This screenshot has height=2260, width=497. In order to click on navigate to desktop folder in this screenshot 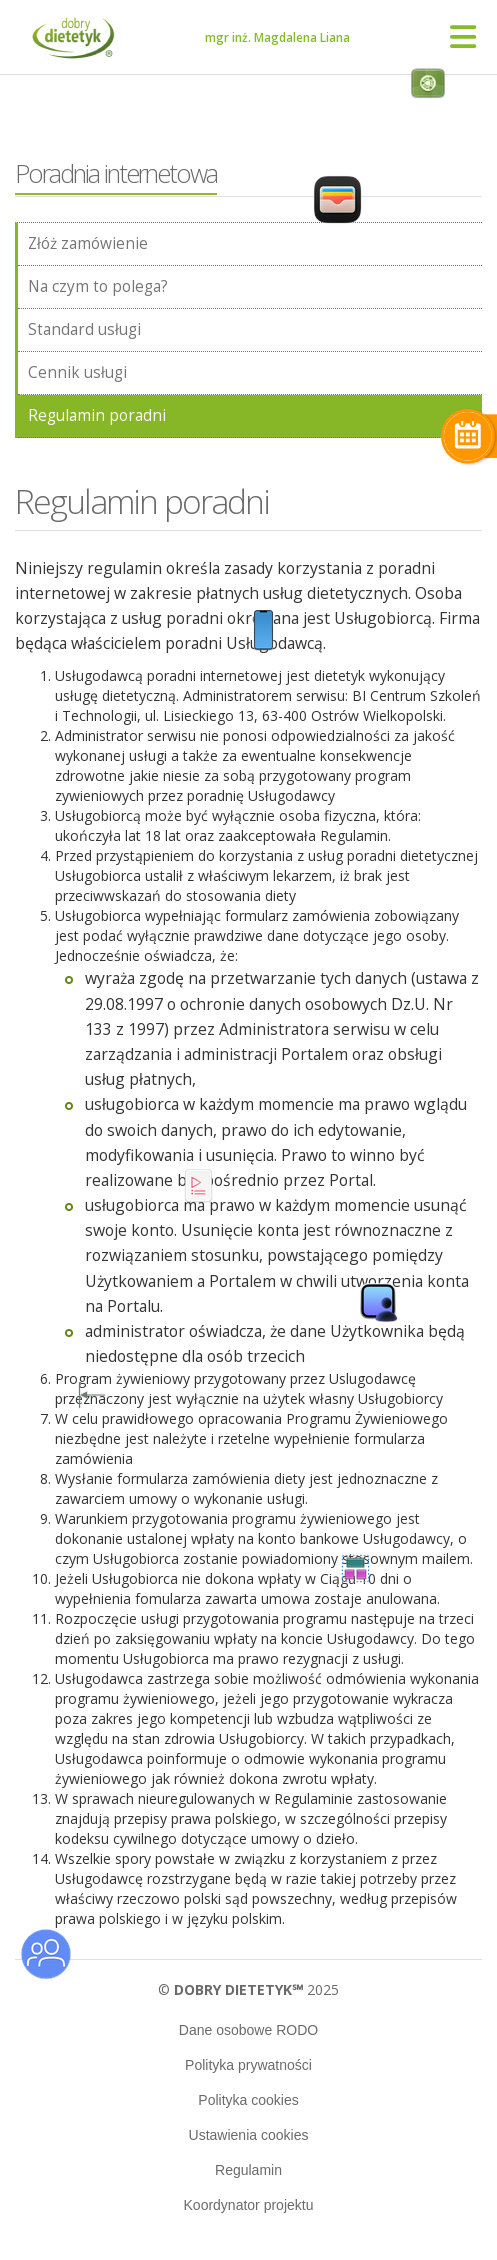, I will do `click(428, 82)`.